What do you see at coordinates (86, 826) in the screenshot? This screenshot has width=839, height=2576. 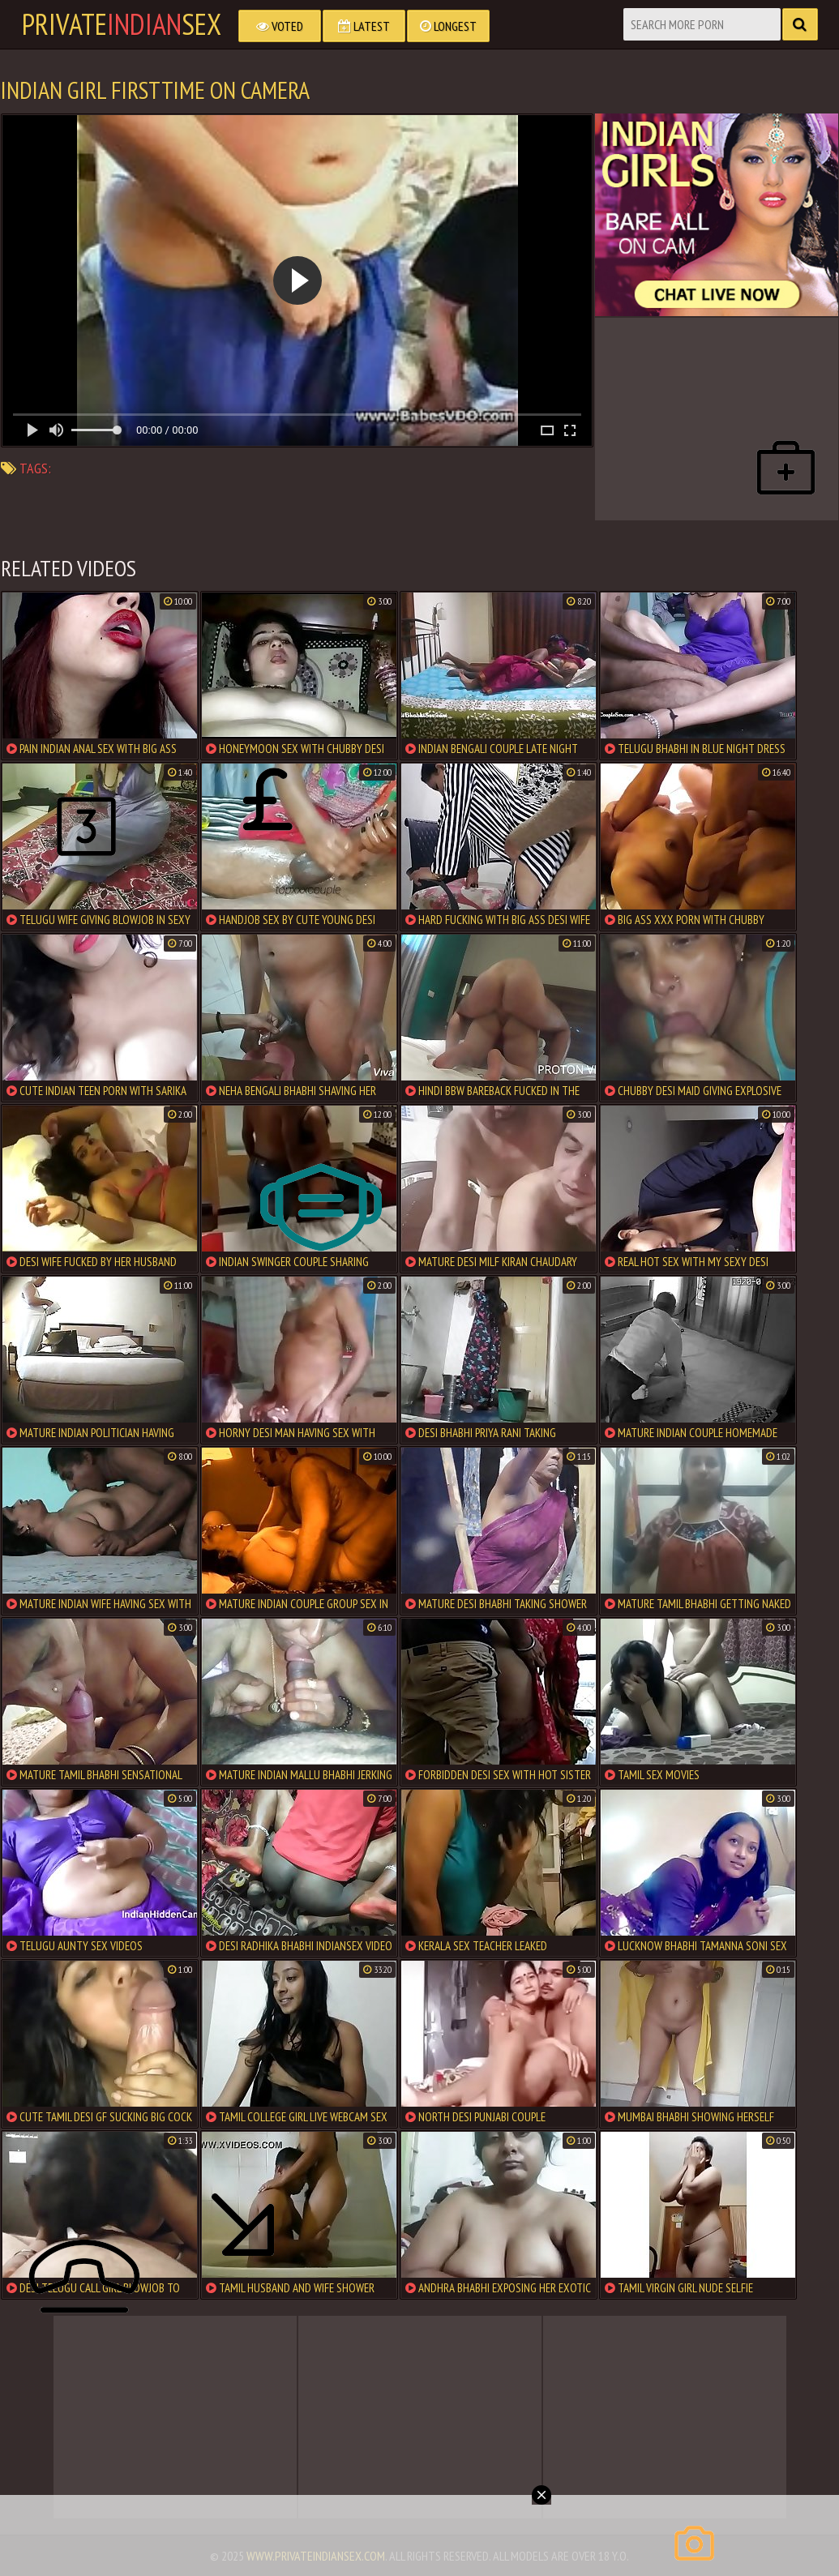 I see `select or navigate to item number three` at bounding box center [86, 826].